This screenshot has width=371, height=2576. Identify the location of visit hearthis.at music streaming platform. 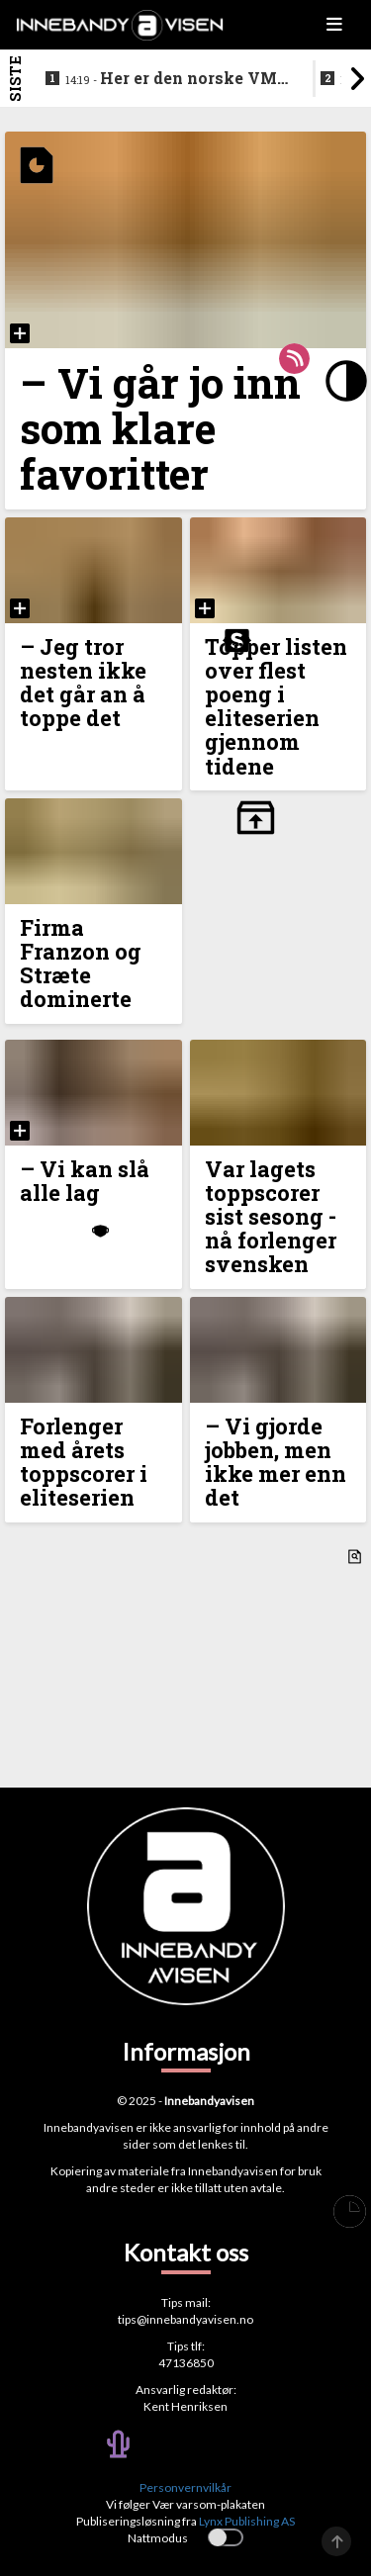
(294, 358).